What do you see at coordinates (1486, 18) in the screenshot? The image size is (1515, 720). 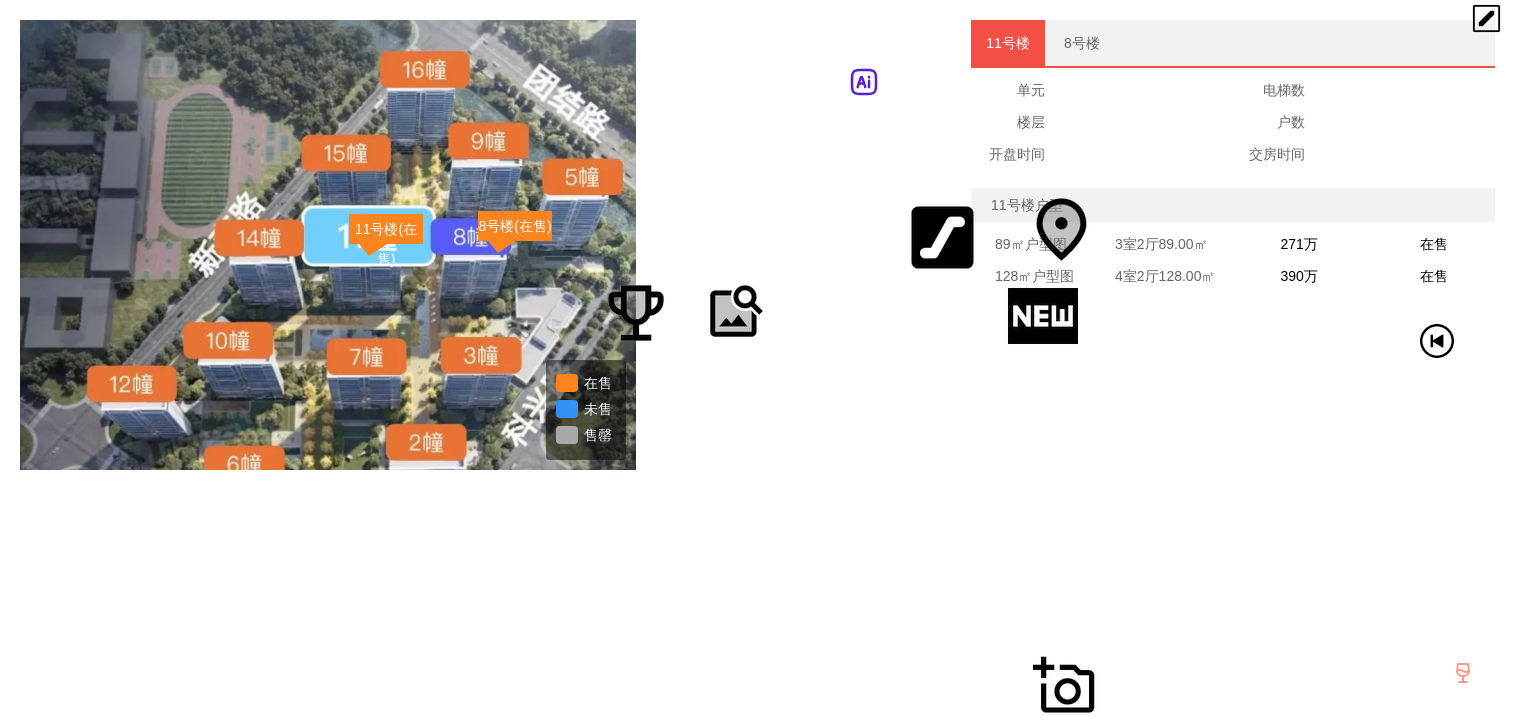 I see `indicates a file ignored in diff comparison` at bounding box center [1486, 18].